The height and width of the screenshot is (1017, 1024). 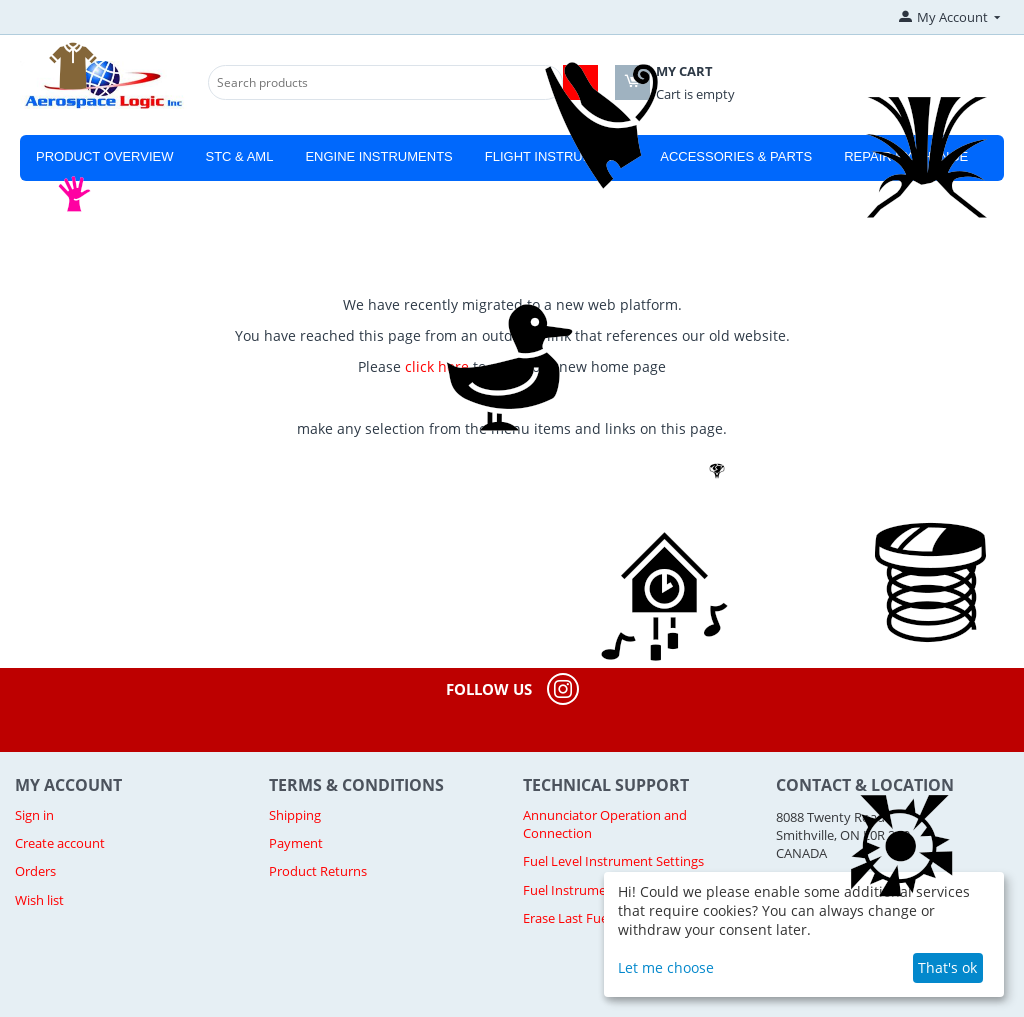 I want to click on enemy defeated or kill count indicator, so click(x=717, y=471).